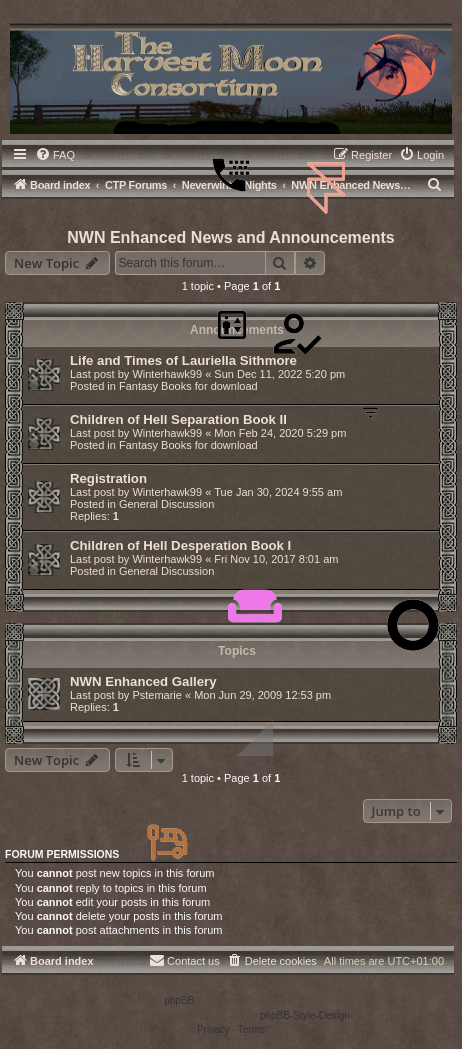 This screenshot has height=1049, width=462. I want to click on find nearby bus stops, so click(166, 843).